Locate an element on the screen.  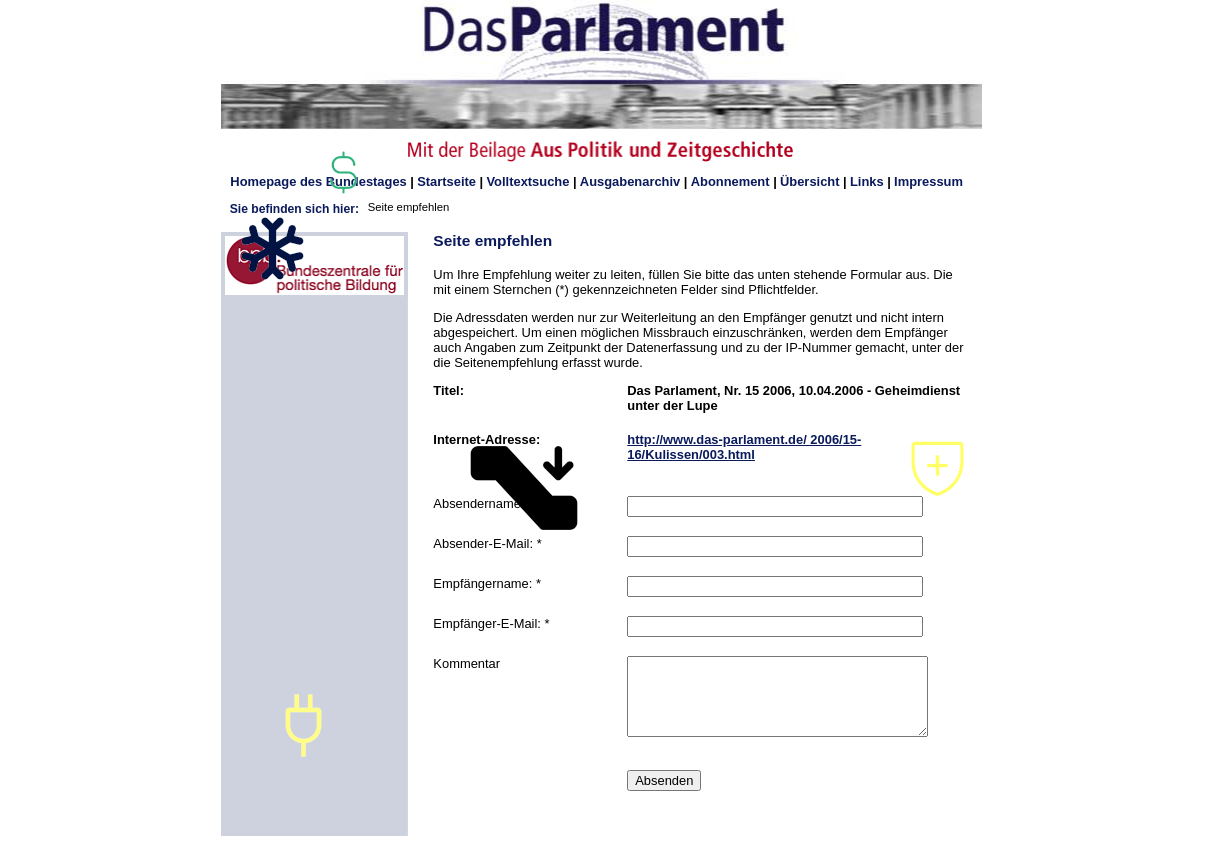
view account balance or financial information is located at coordinates (343, 172).